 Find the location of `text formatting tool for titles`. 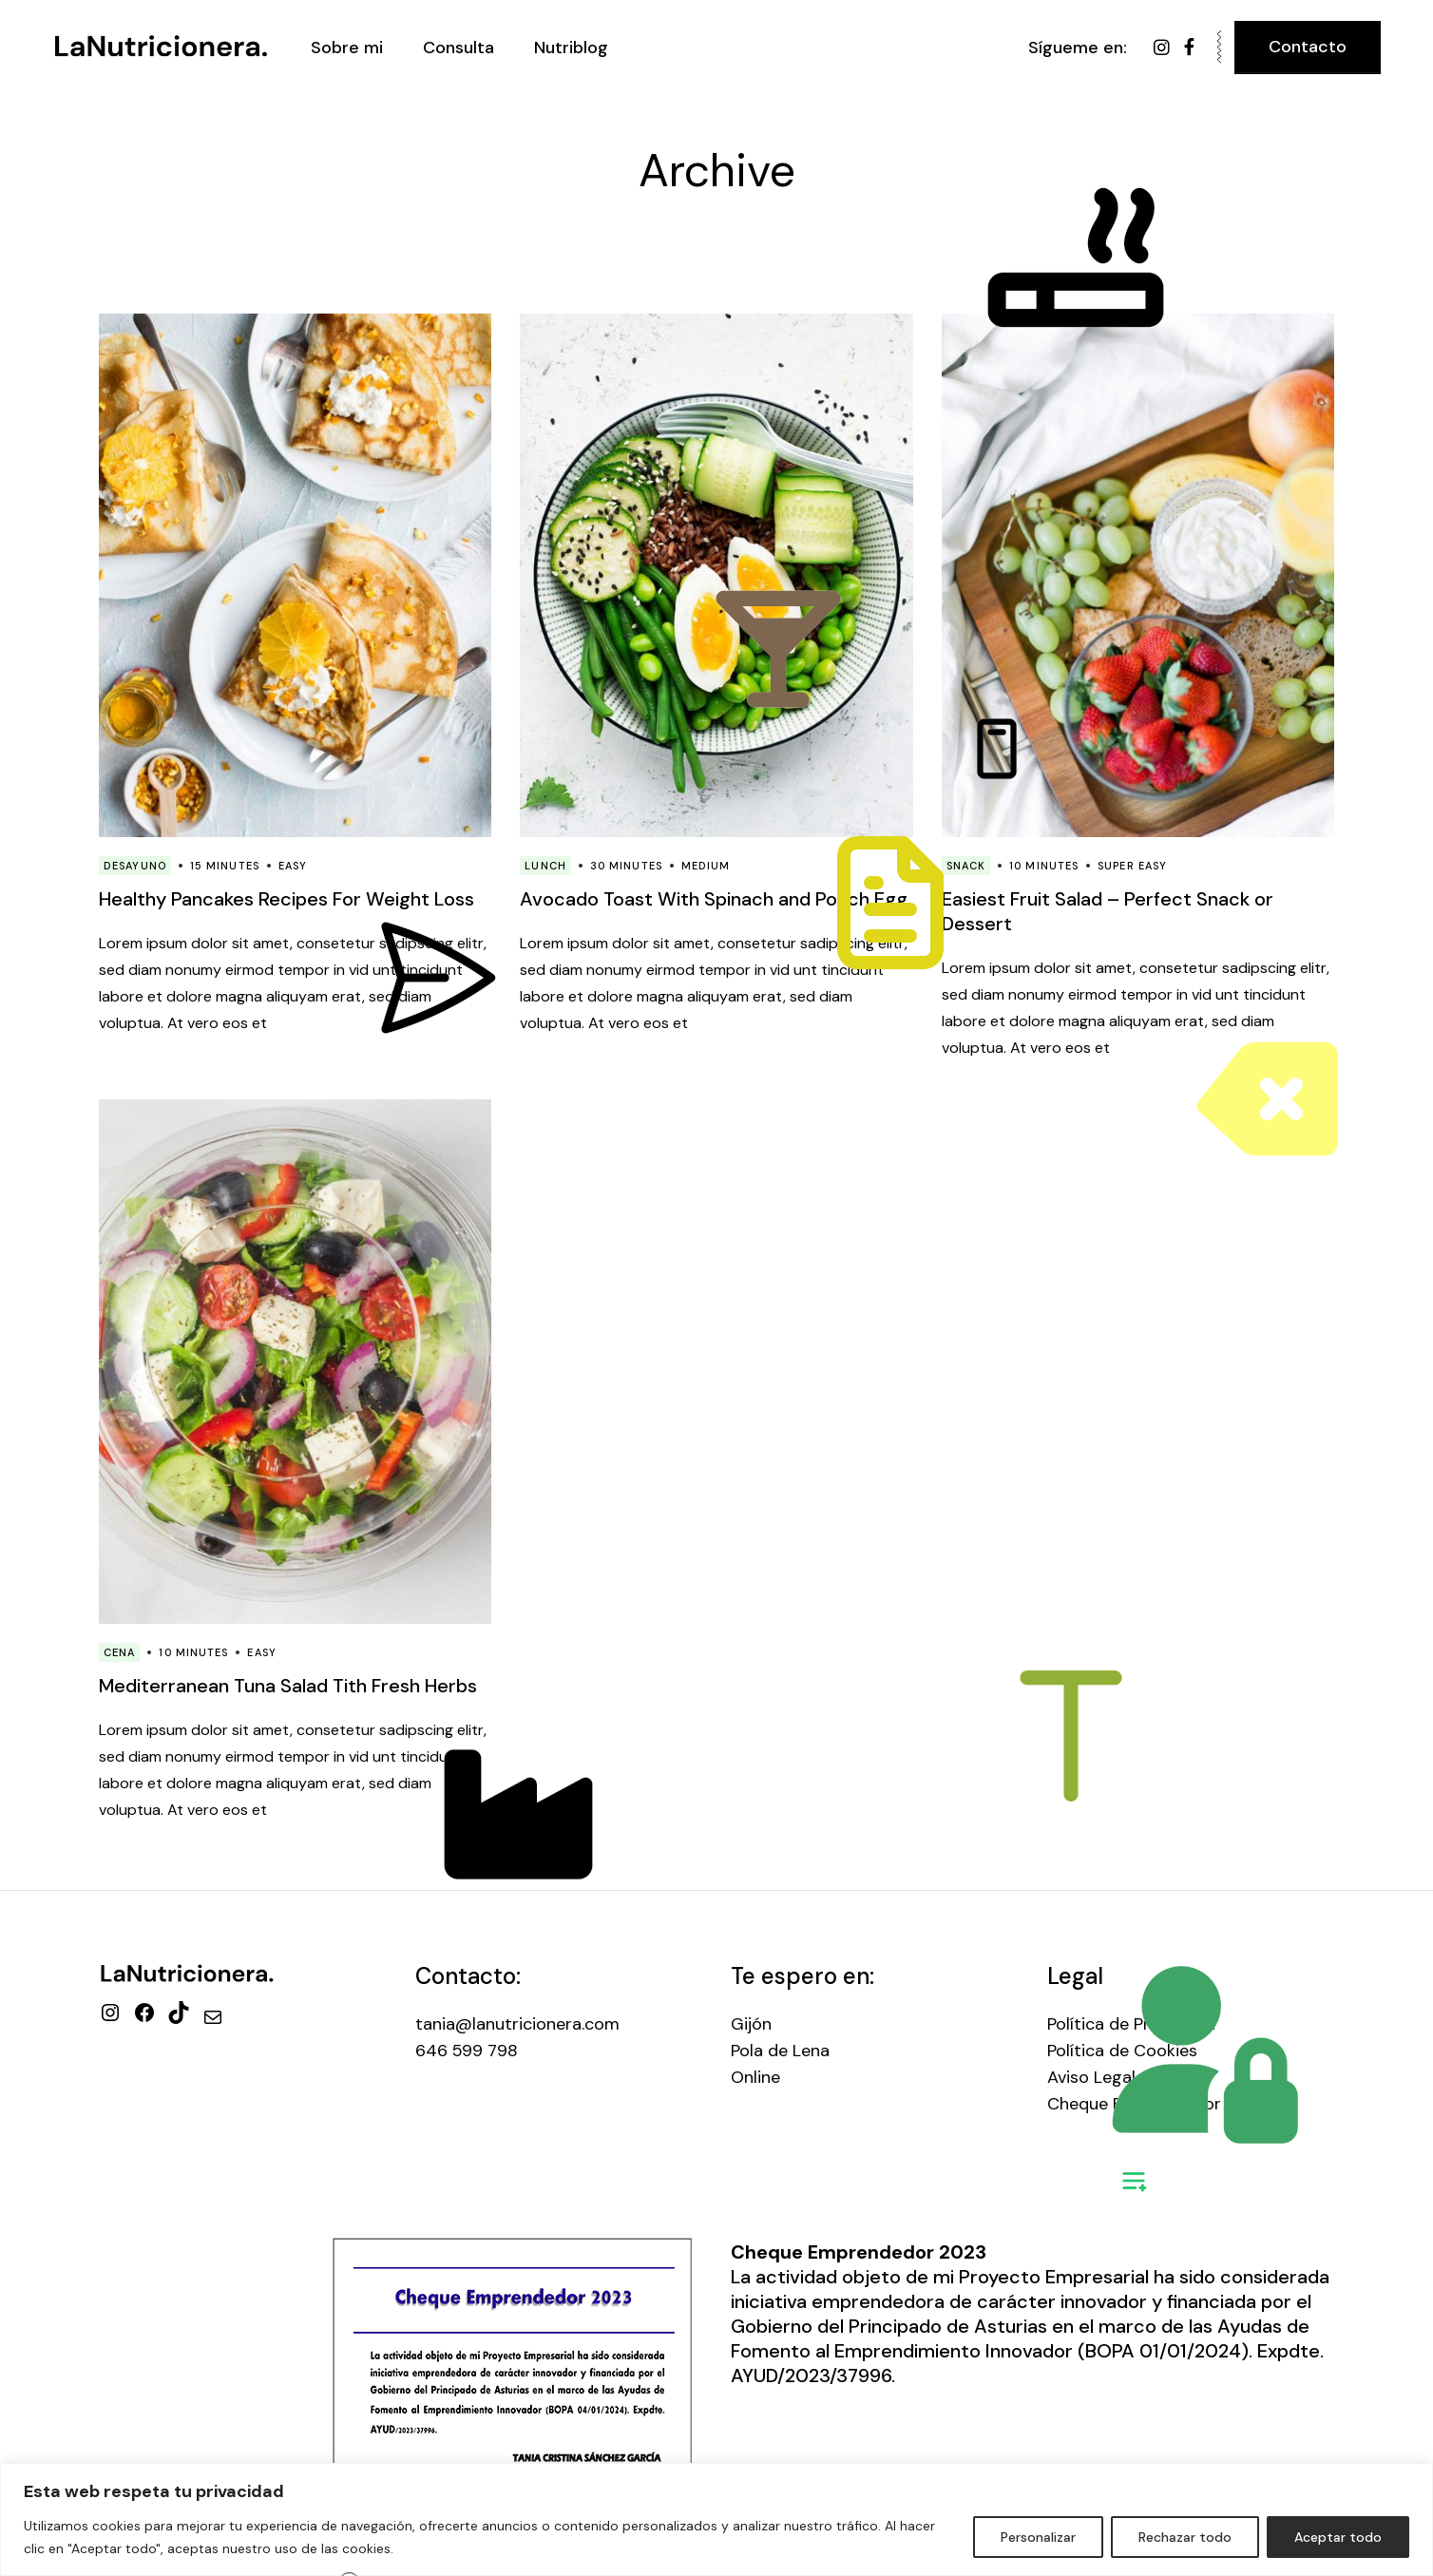

text formatting tool for titles is located at coordinates (1071, 1736).